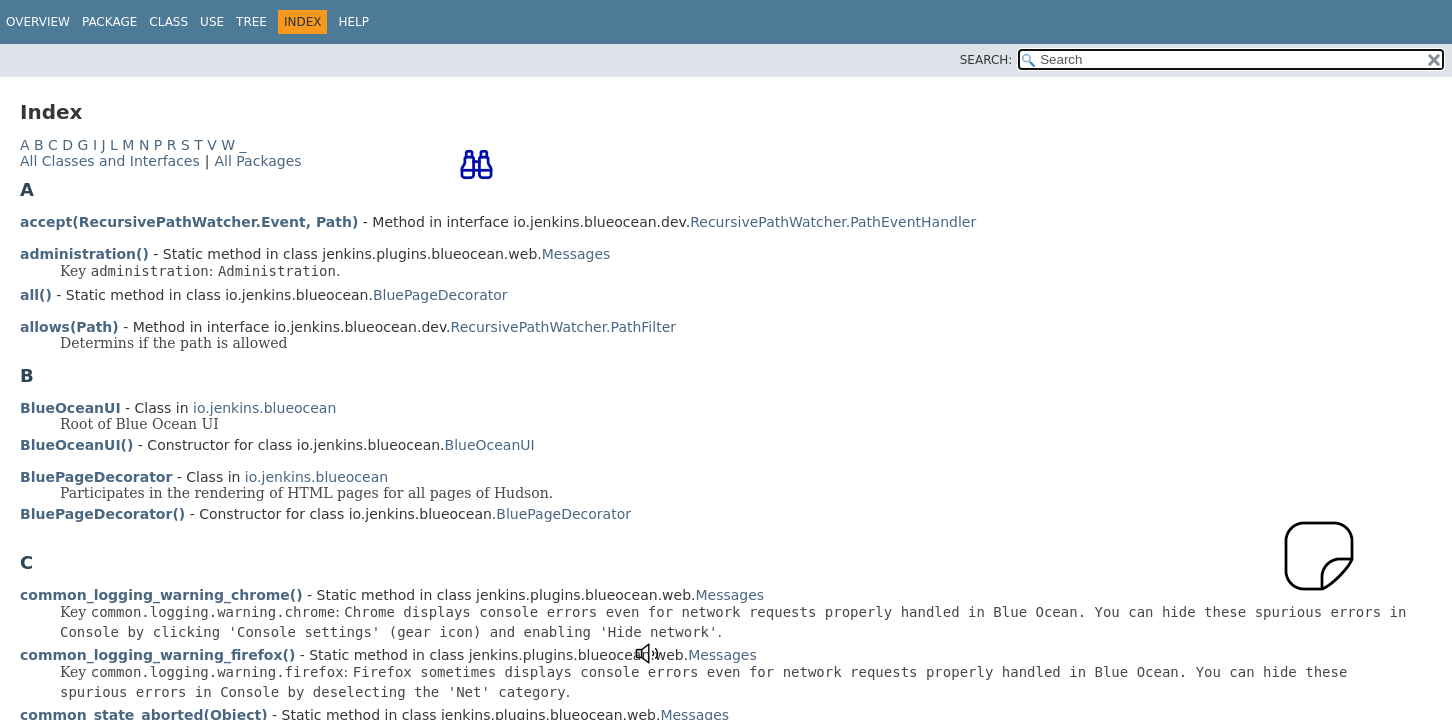 This screenshot has height=720, width=1452. Describe the element at coordinates (476, 164) in the screenshot. I see `search or explore content` at that location.